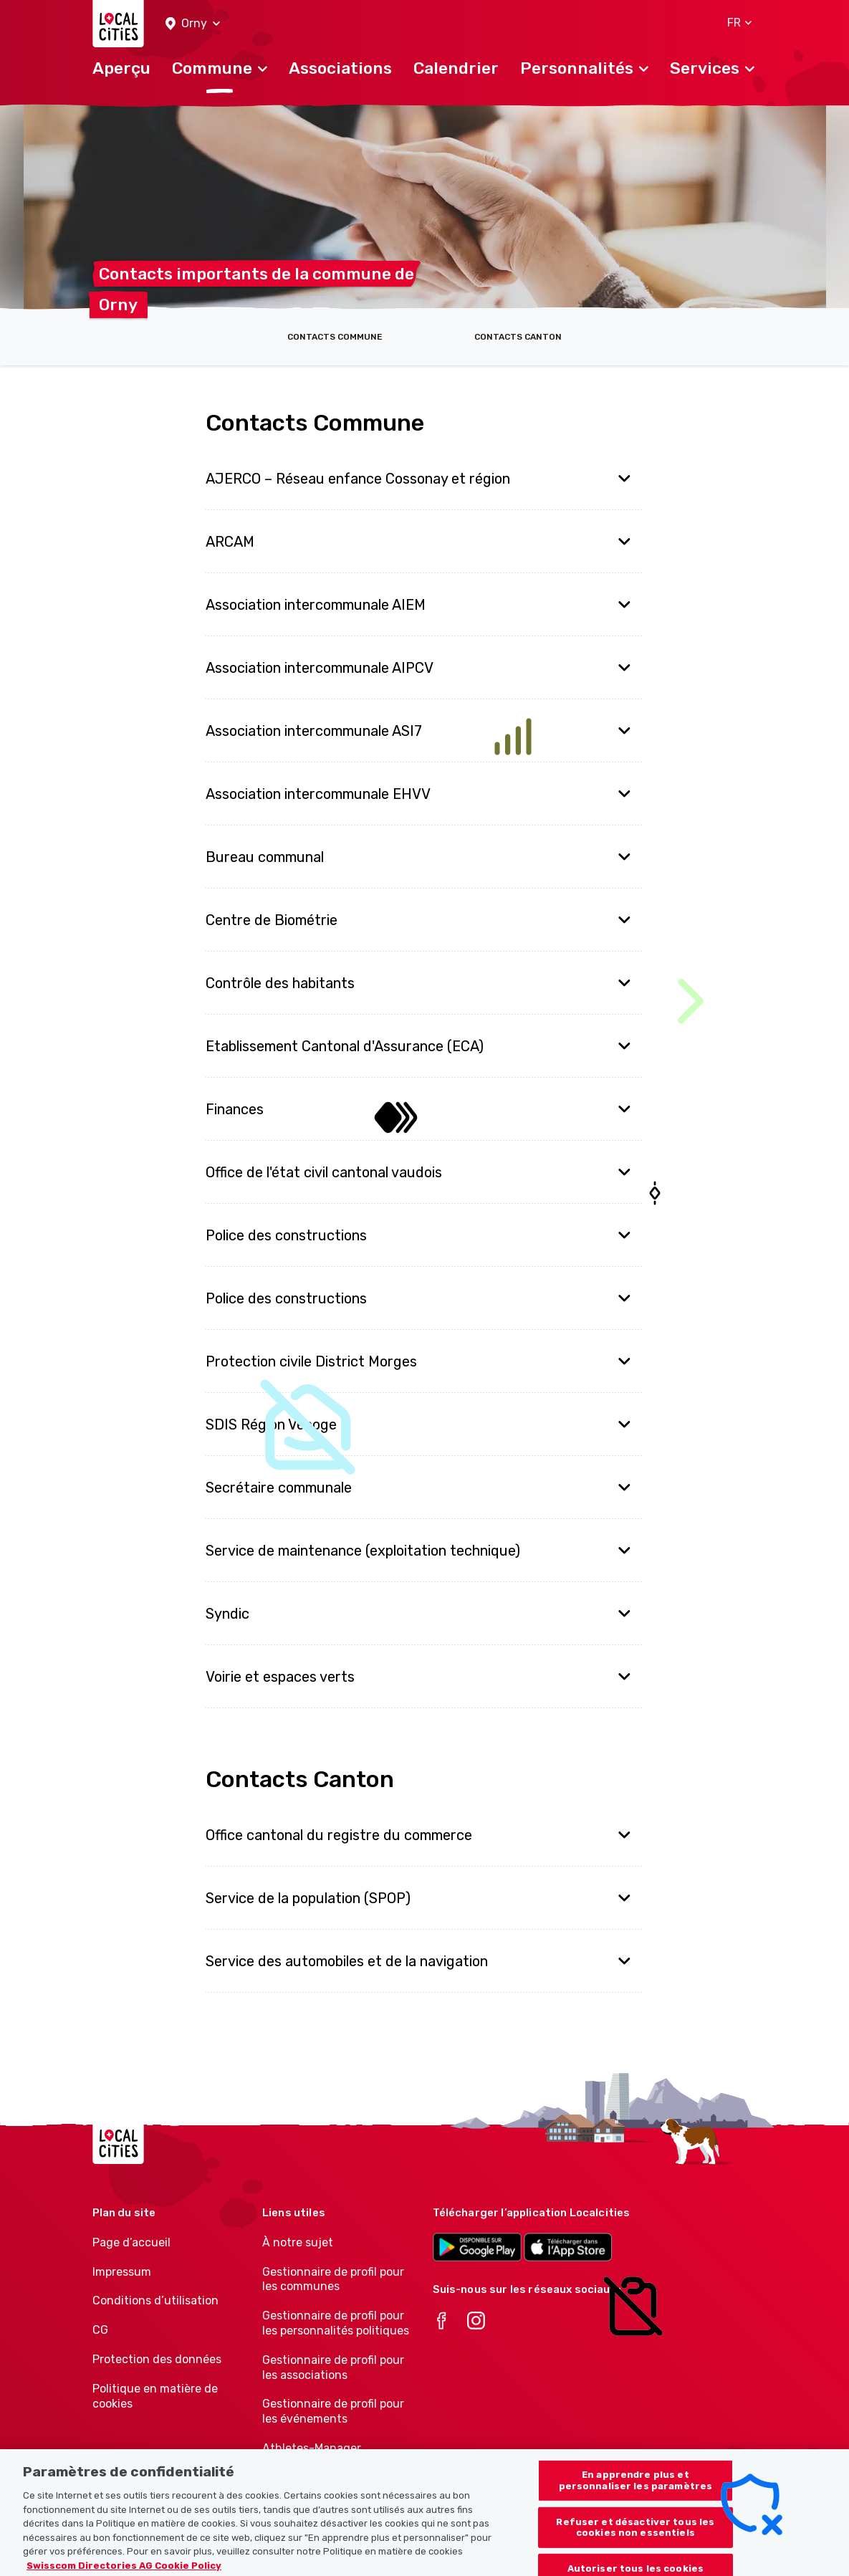 The width and height of the screenshot is (849, 2576). What do you see at coordinates (655, 1193) in the screenshot?
I see `align keyframes vertically in timeline` at bounding box center [655, 1193].